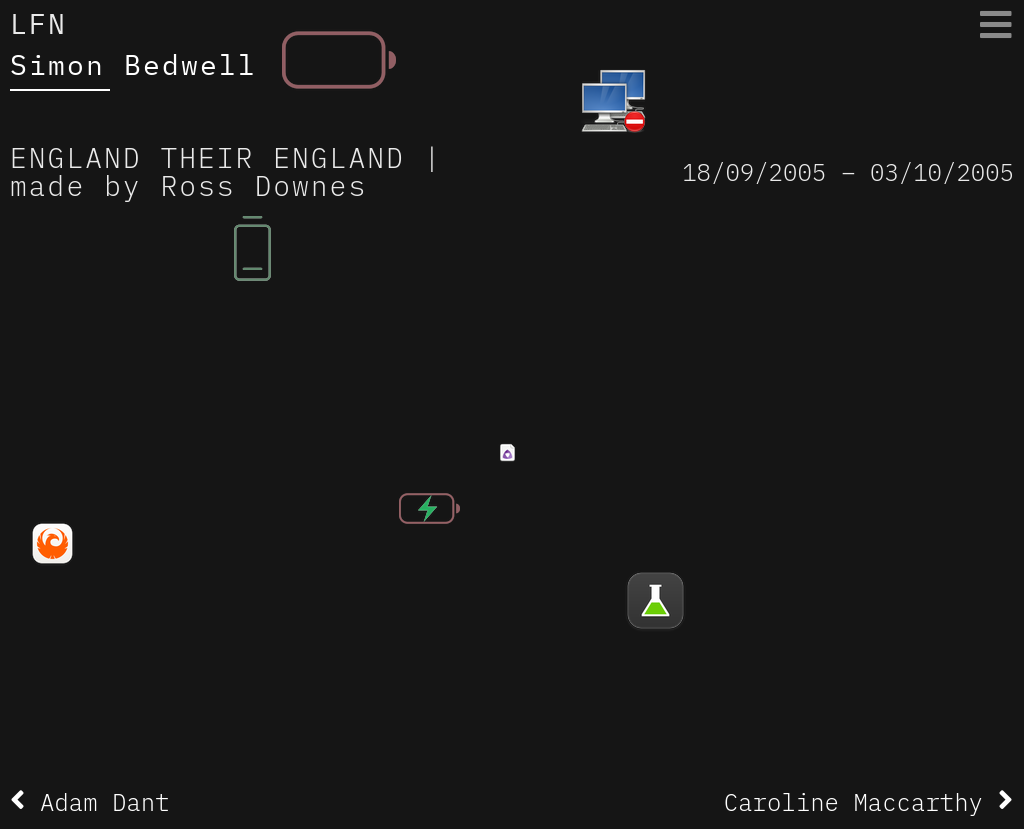 The image size is (1024, 829). Describe the element at coordinates (52, 543) in the screenshot. I see `open betterbird email client` at that location.